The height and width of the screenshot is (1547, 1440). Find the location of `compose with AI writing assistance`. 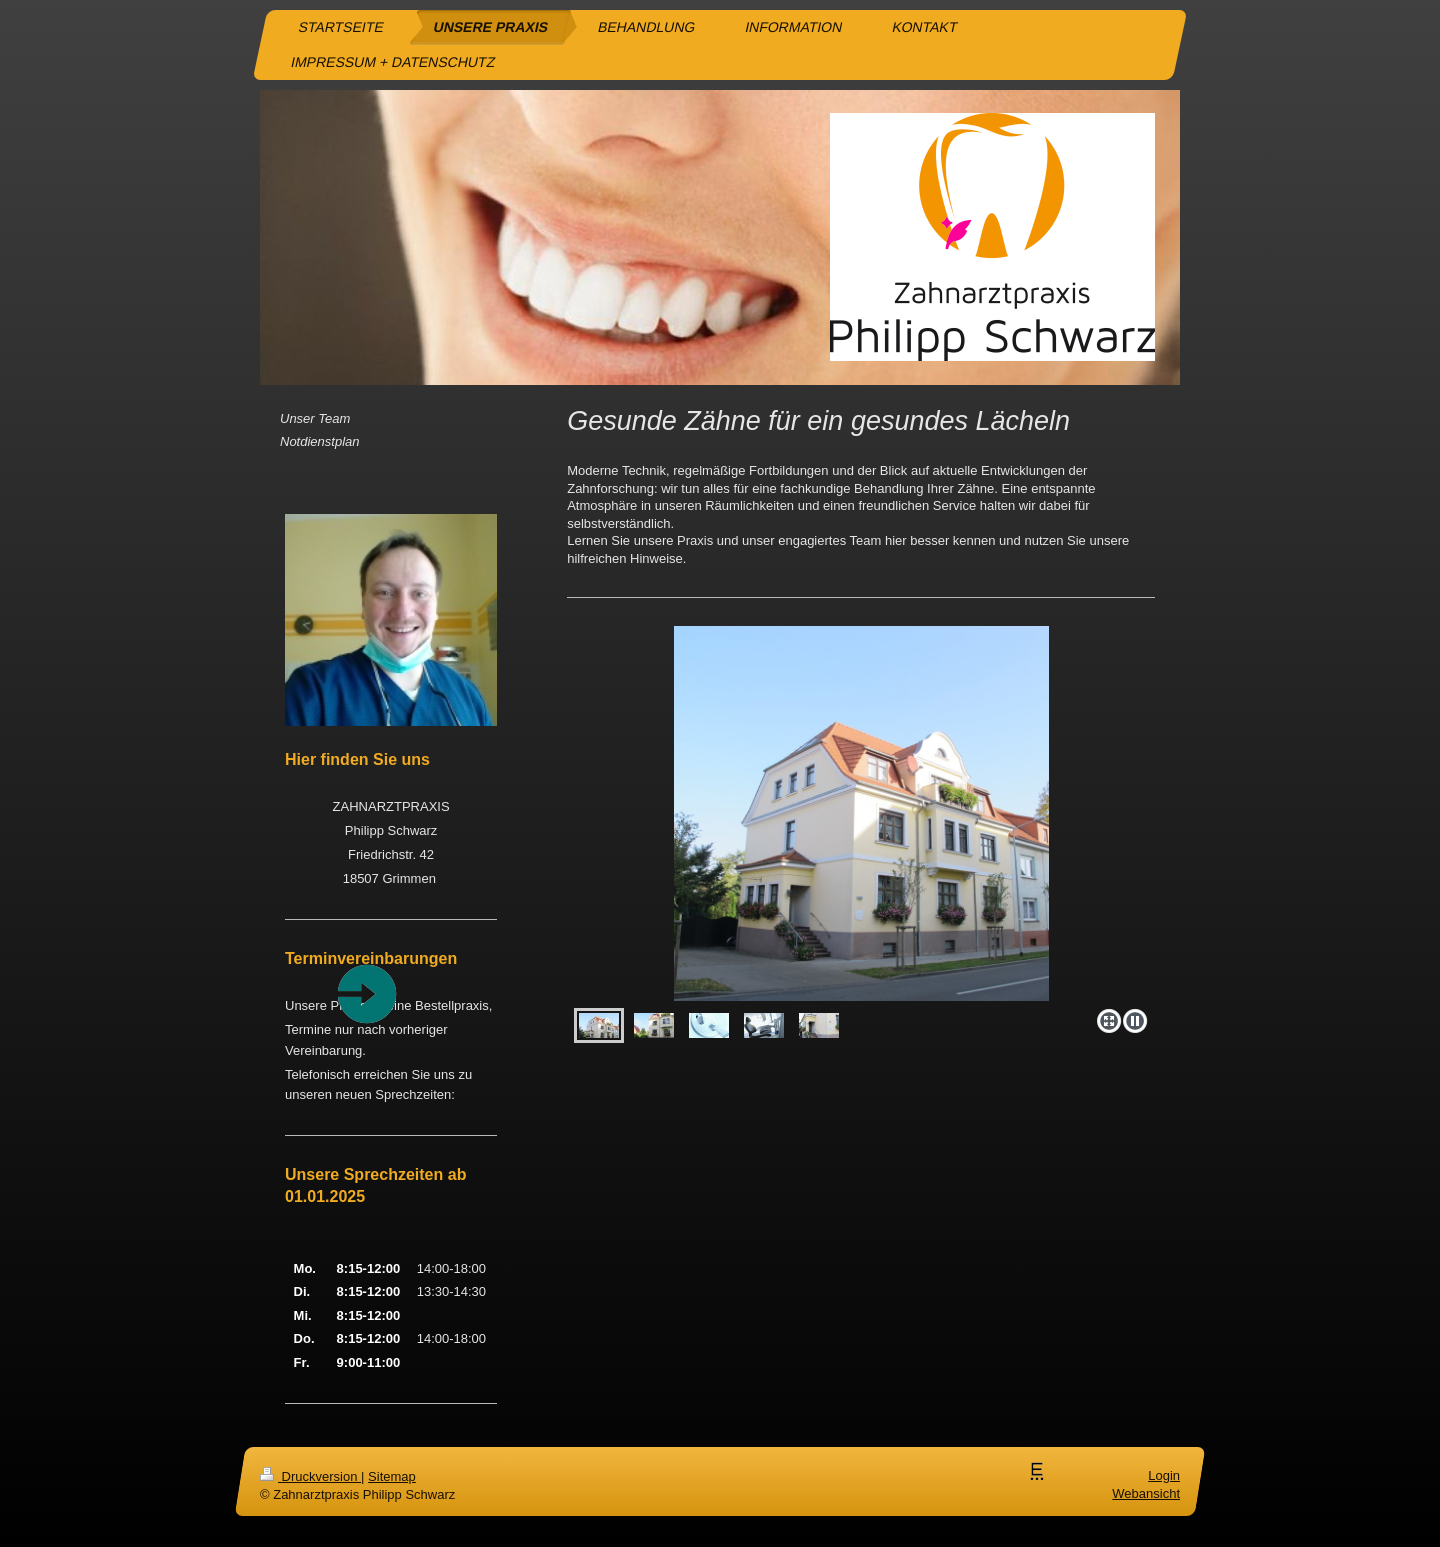

compose with AI writing assistance is located at coordinates (958, 234).